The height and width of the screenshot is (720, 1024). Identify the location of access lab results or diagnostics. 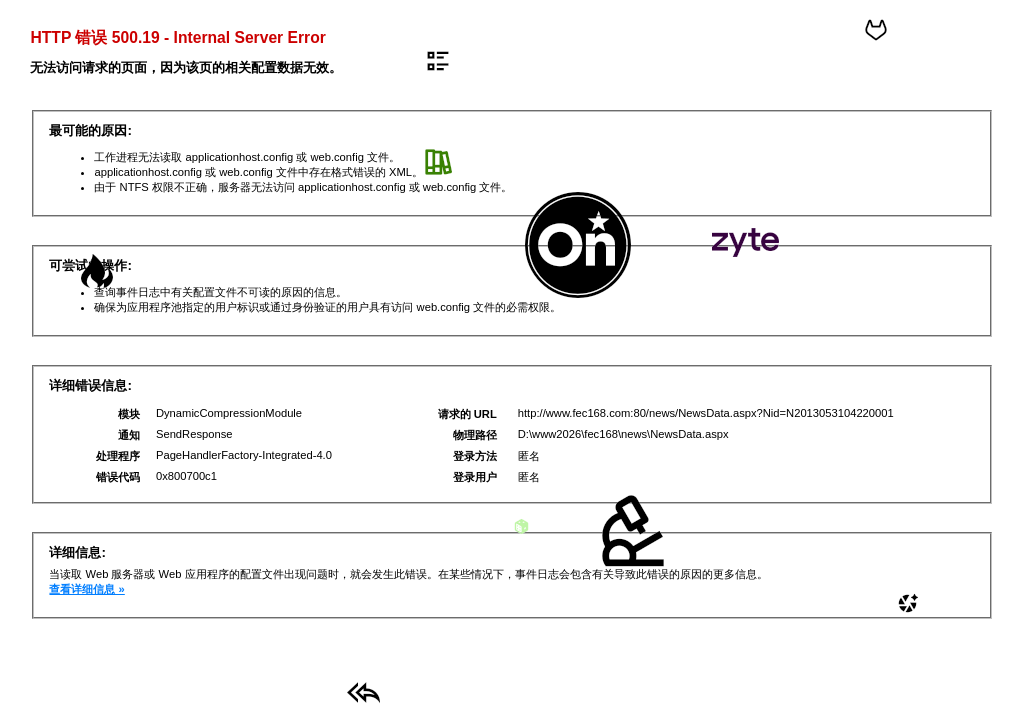
(633, 532).